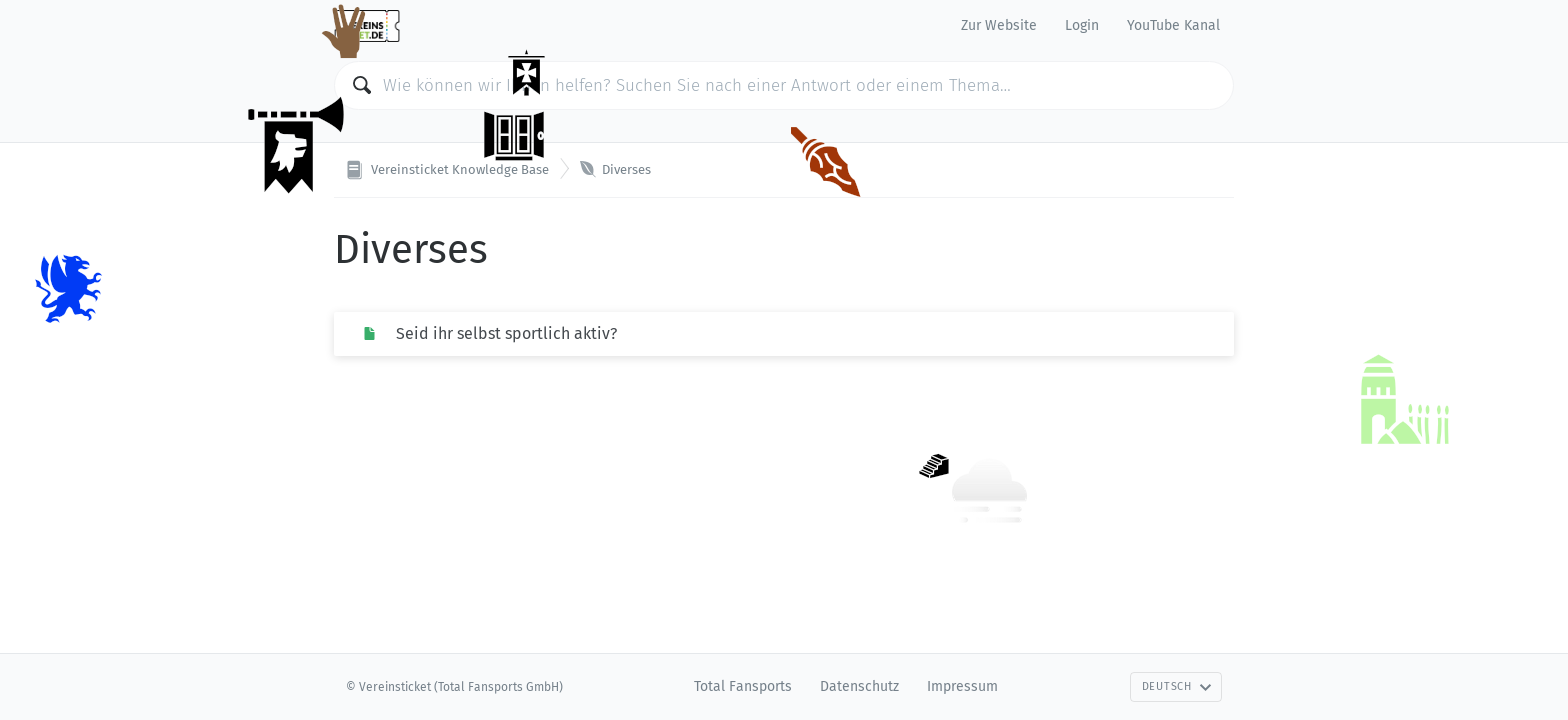  Describe the element at coordinates (68, 288) in the screenshot. I see `fantasy game faction or guild emblem` at that location.